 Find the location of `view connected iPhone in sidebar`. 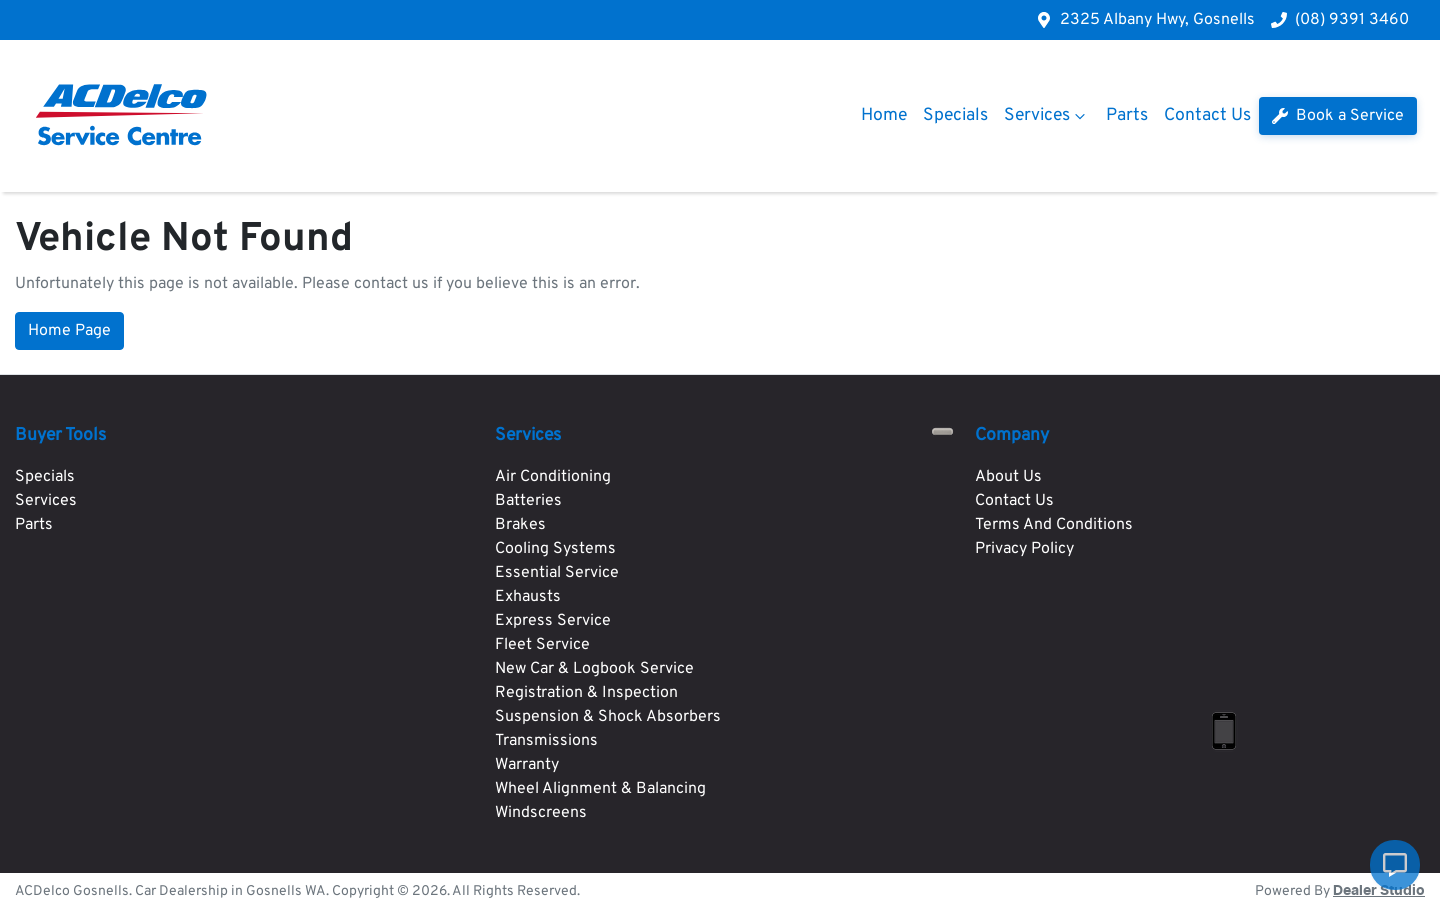

view connected iPhone in sidebar is located at coordinates (1224, 731).